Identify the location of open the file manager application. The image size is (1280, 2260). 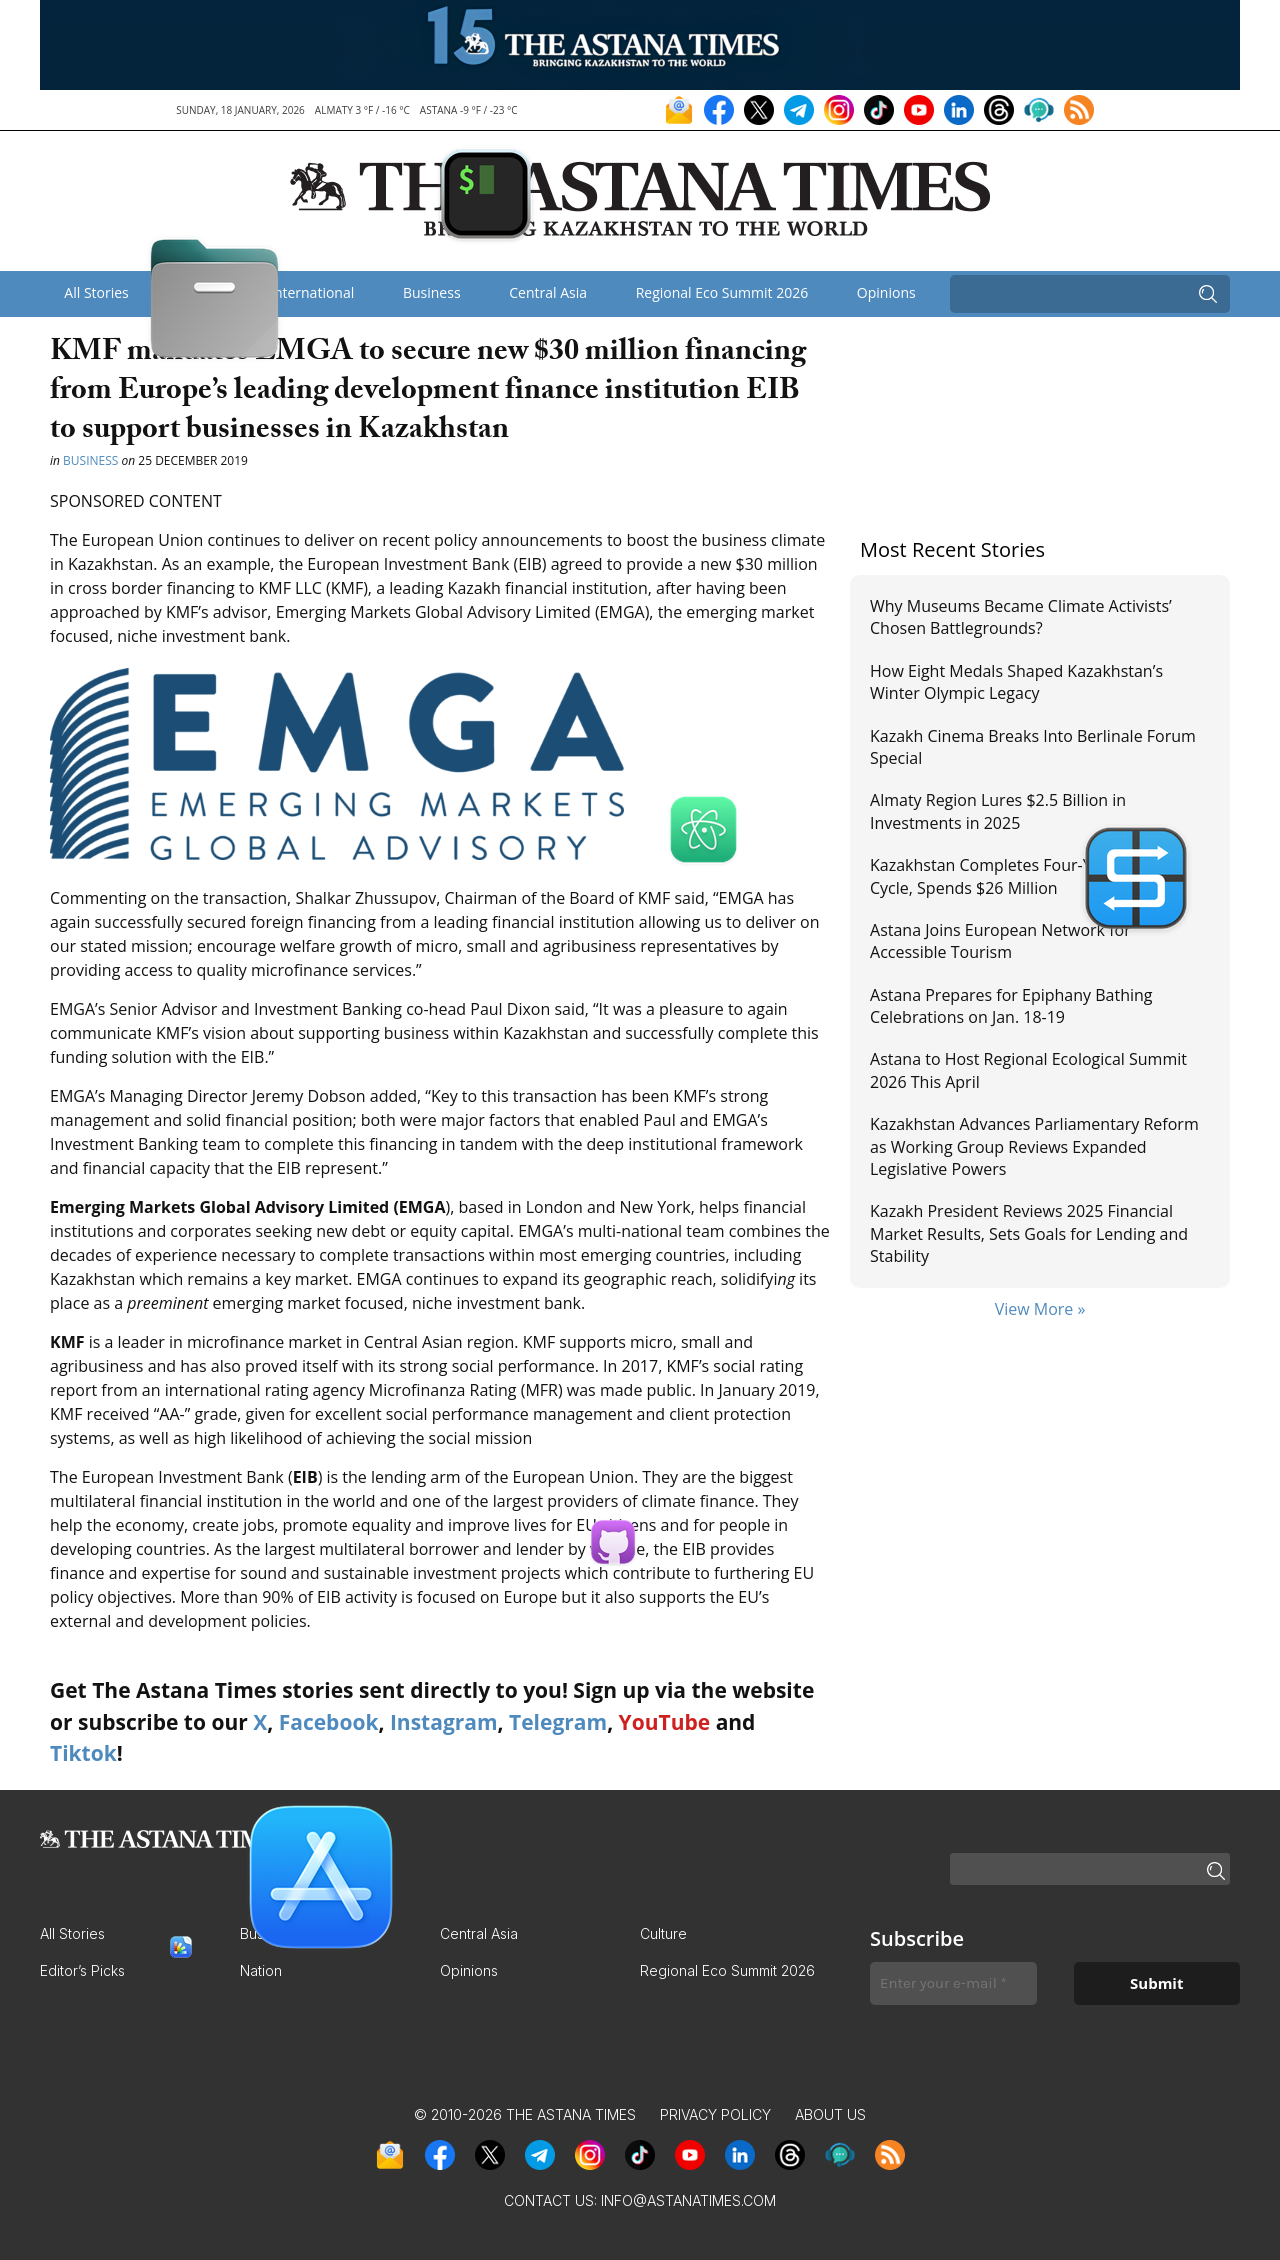
(214, 298).